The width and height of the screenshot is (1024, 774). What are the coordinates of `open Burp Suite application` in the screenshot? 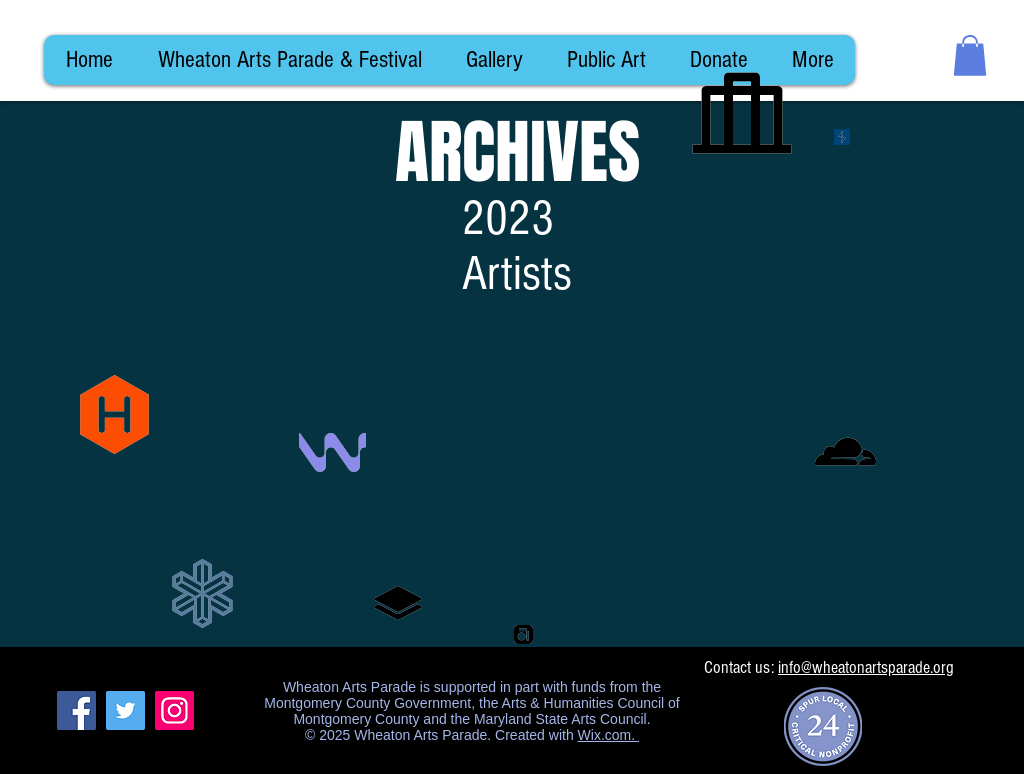 It's located at (842, 137).